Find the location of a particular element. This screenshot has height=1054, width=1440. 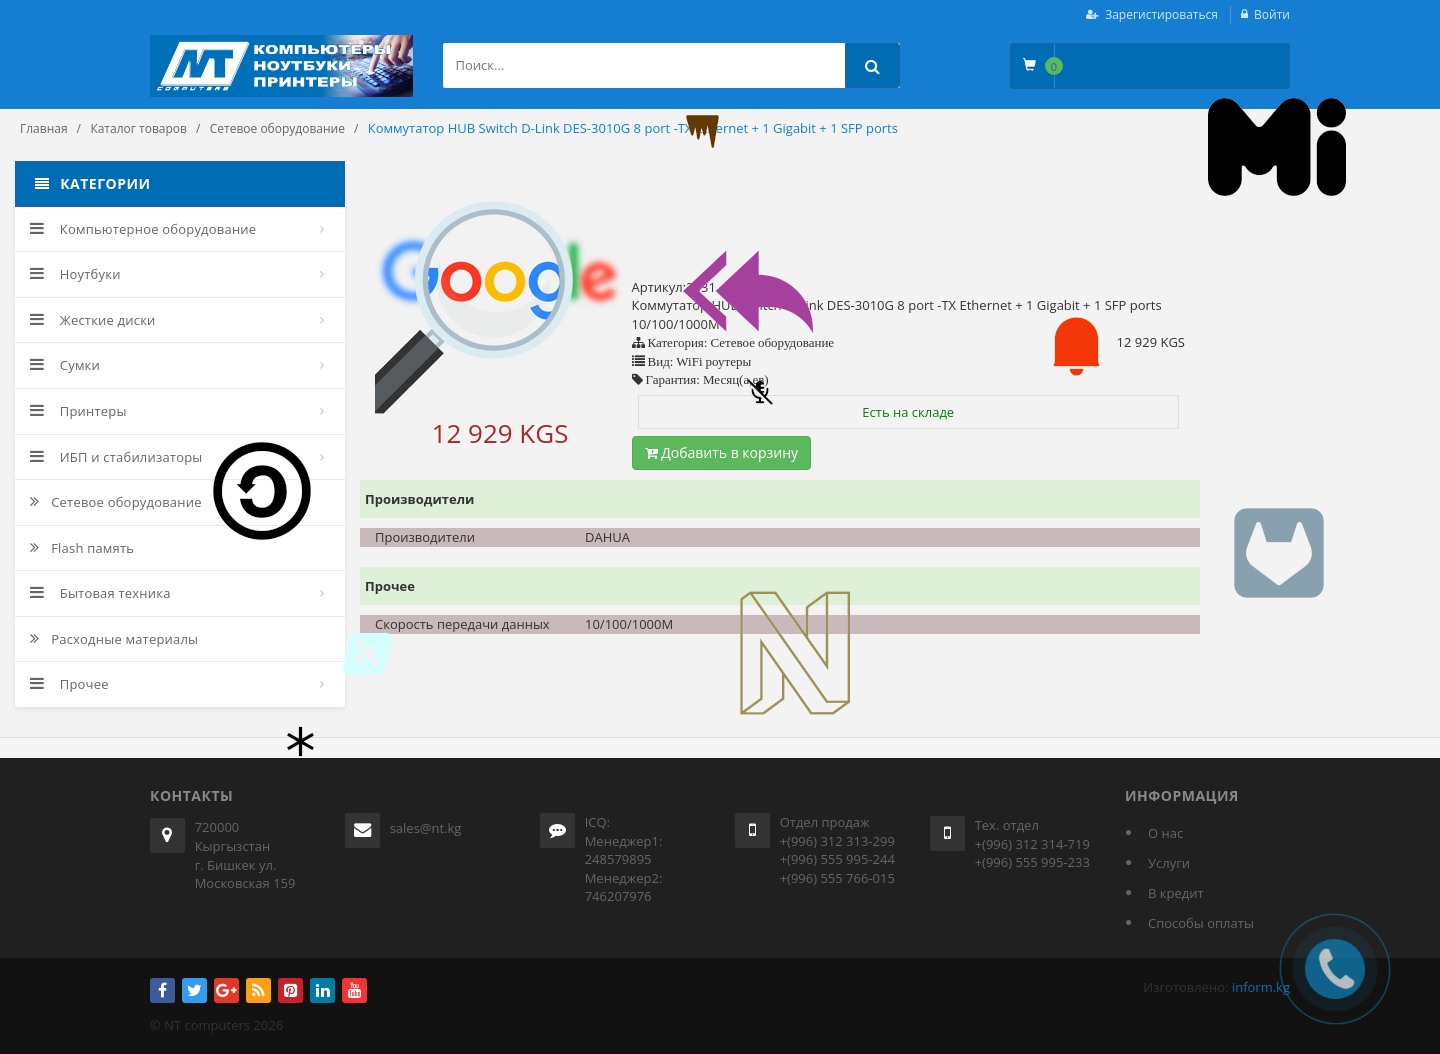

neos brand logo is located at coordinates (795, 653).